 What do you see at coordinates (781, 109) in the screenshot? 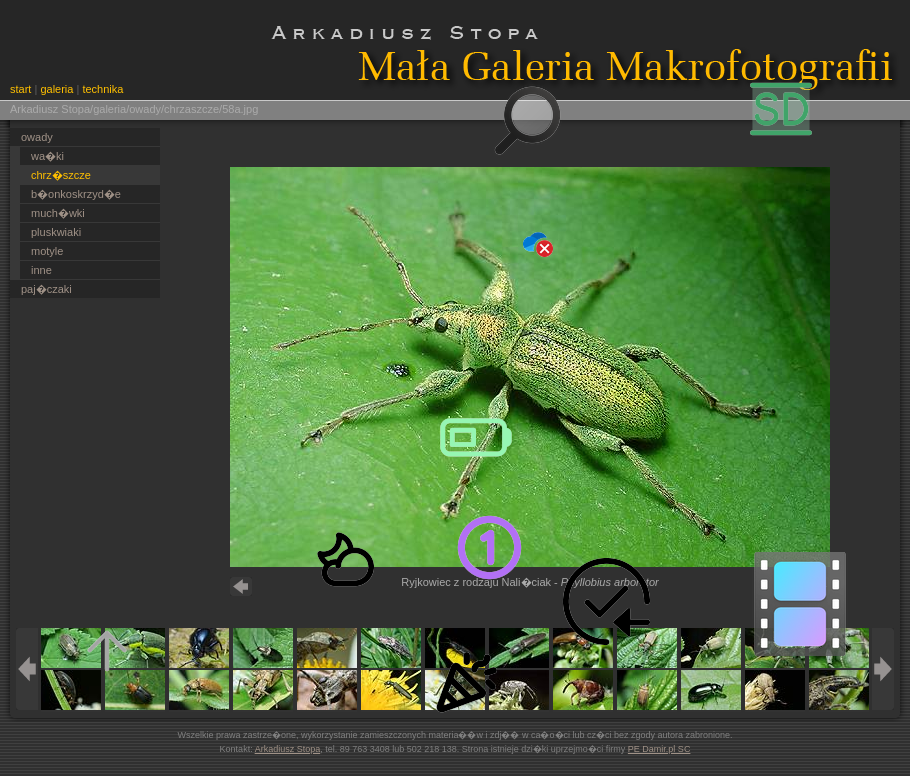
I see `indicates standard definition video quality` at bounding box center [781, 109].